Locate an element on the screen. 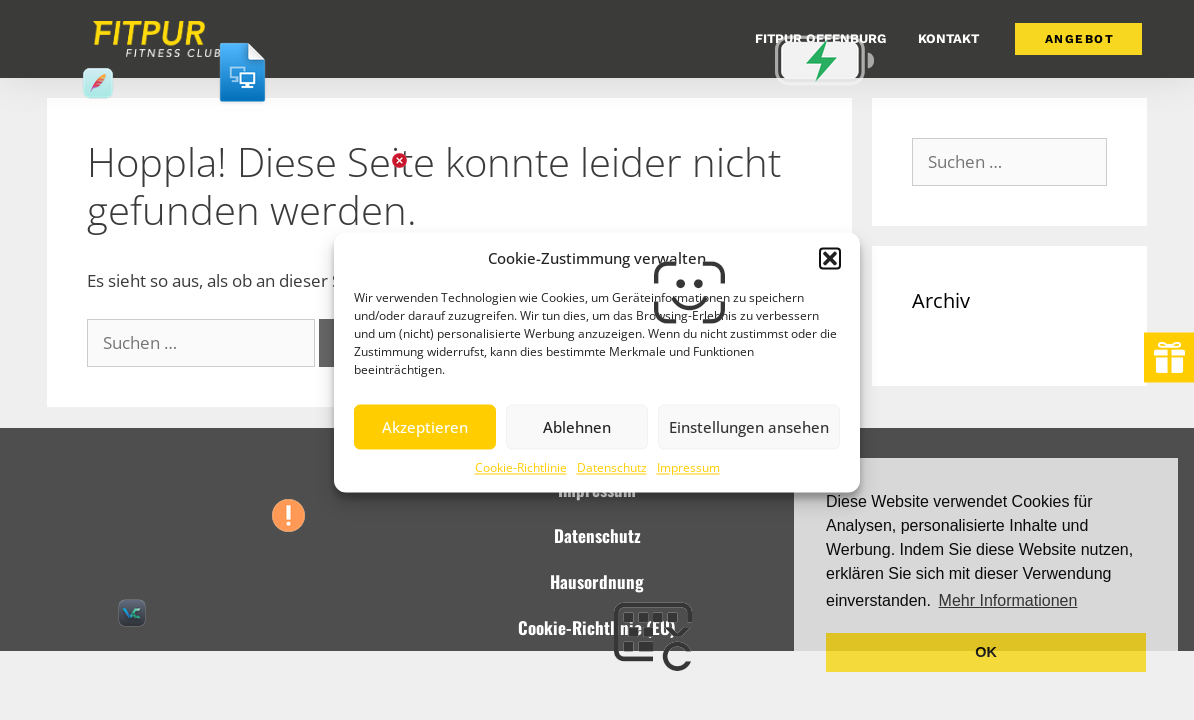 This screenshot has height=720, width=1194. open on-screen keyboard settings is located at coordinates (653, 632).